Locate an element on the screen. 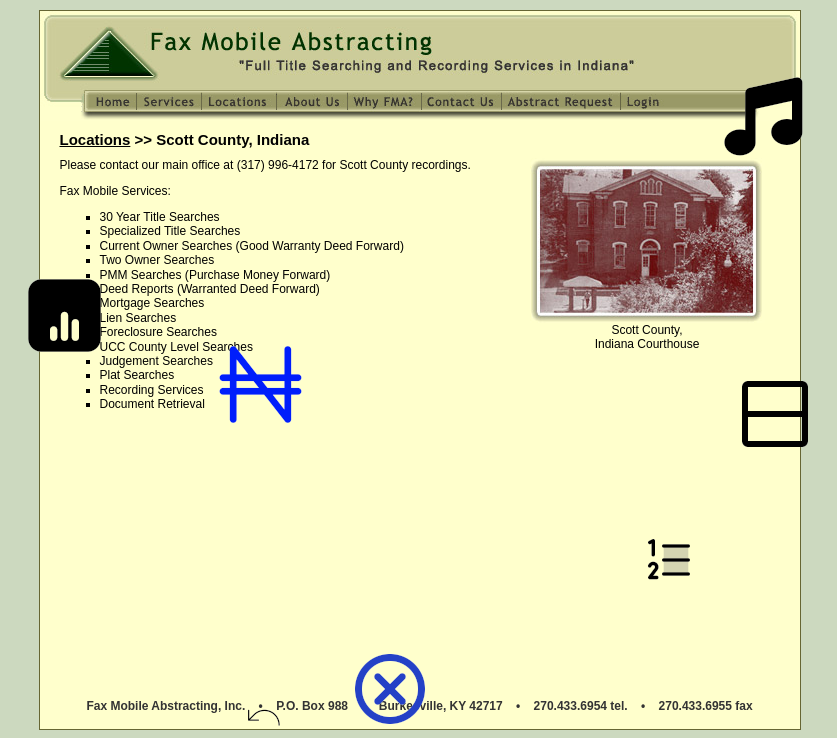  undo previous action is located at coordinates (264, 716).